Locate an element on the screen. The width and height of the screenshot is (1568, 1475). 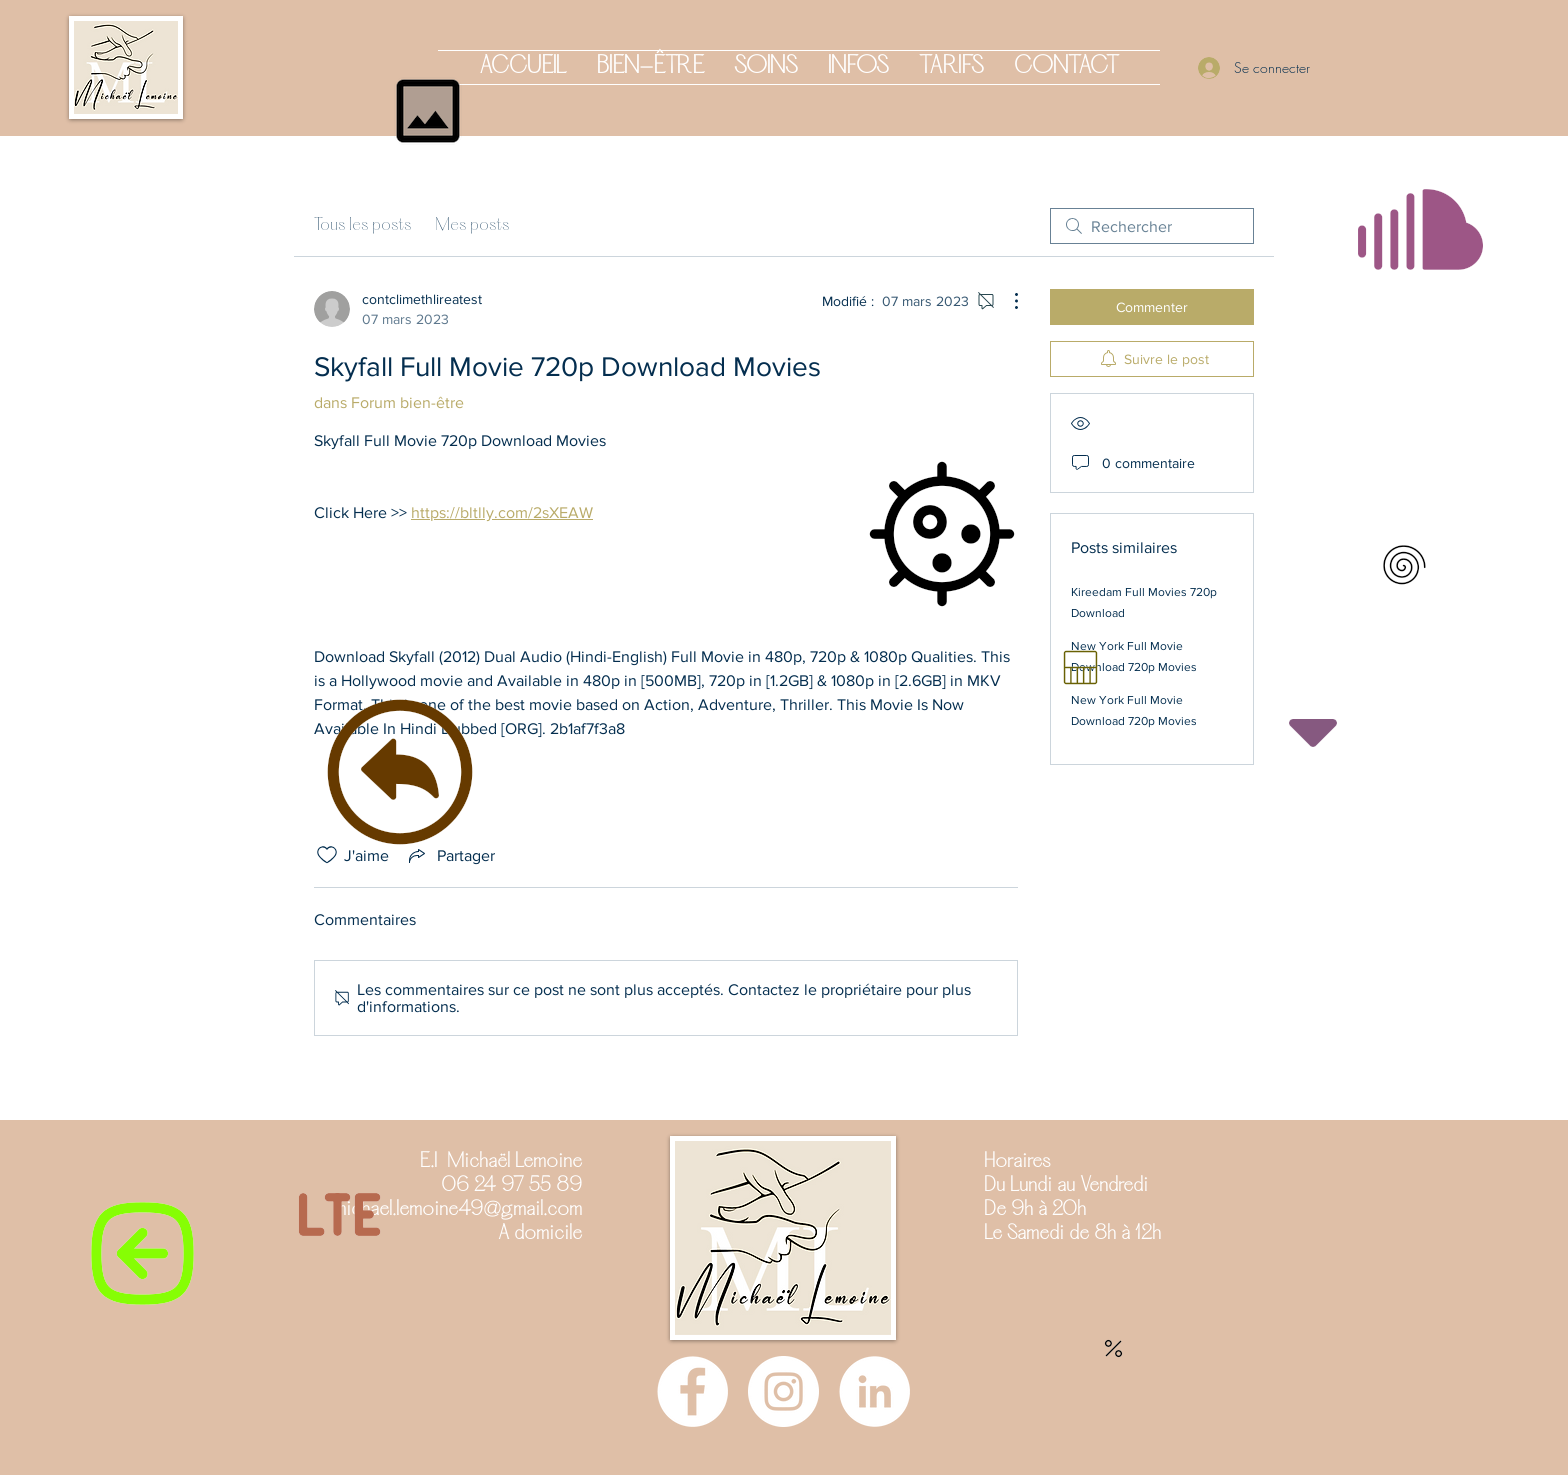
go back to the previous screen is located at coordinates (142, 1253).